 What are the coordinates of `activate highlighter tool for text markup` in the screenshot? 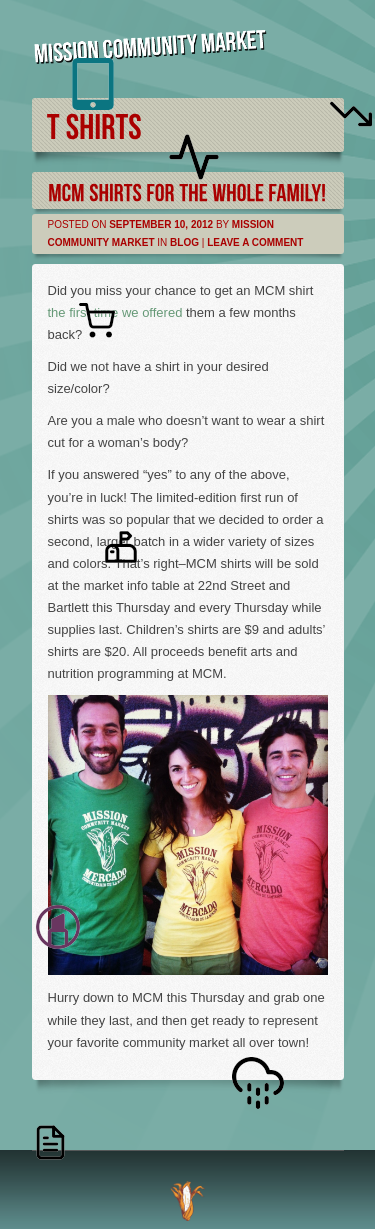 It's located at (58, 927).